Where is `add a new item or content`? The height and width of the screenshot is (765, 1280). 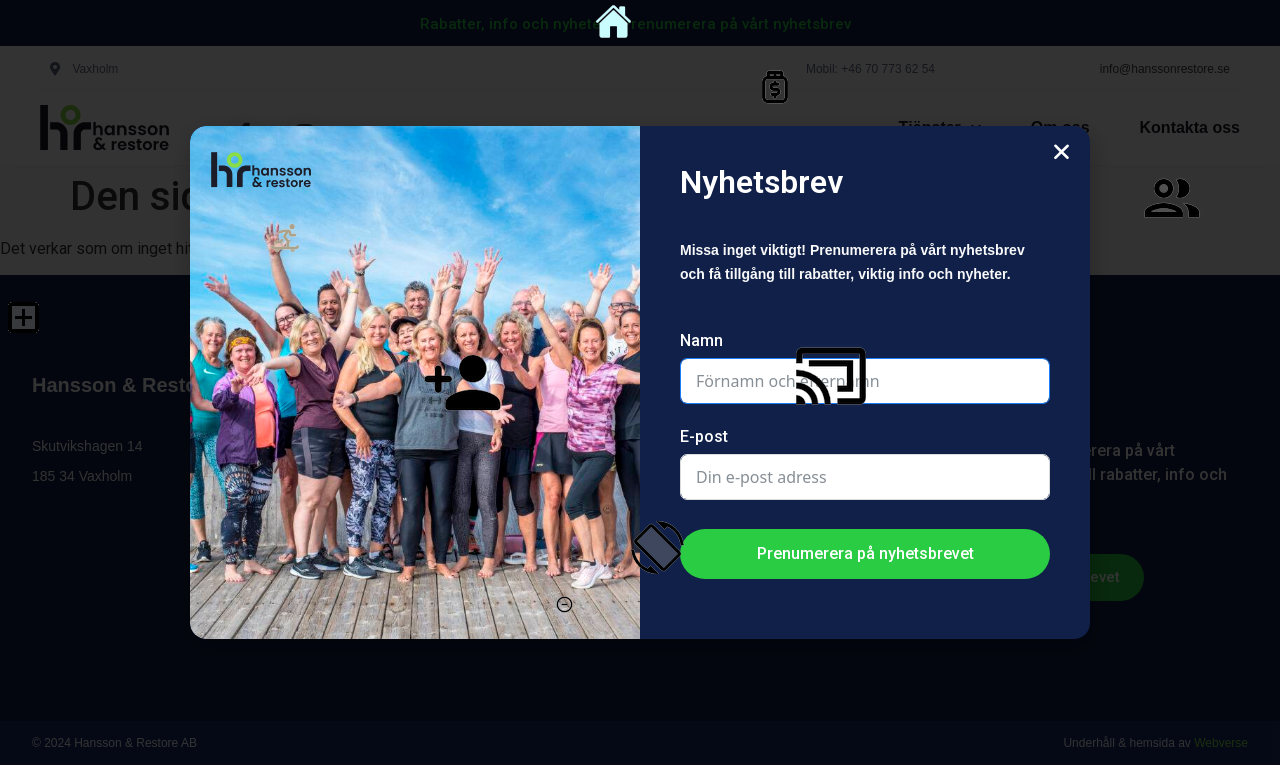
add a new item or content is located at coordinates (23, 317).